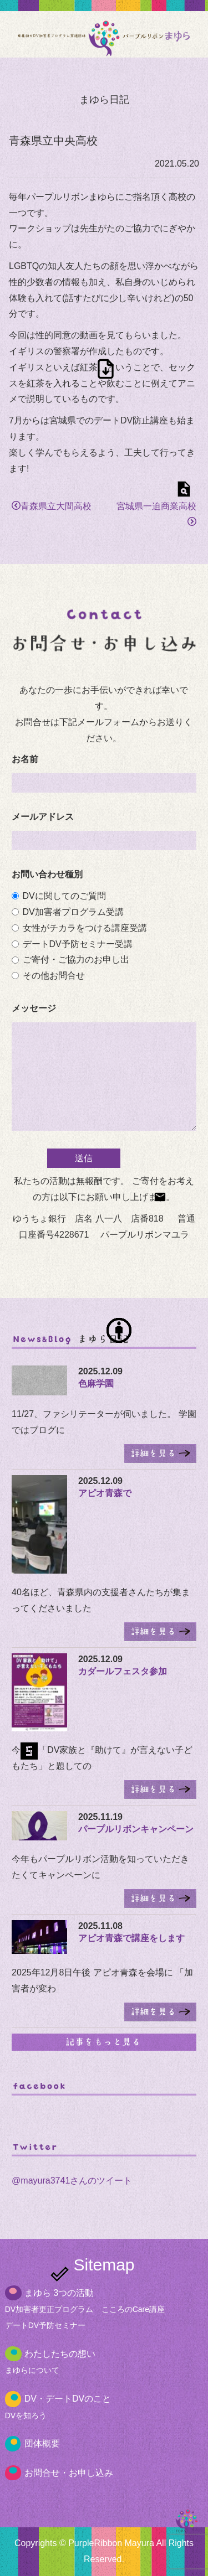 The image size is (208, 2576). I want to click on download a file to your device, so click(105, 369).